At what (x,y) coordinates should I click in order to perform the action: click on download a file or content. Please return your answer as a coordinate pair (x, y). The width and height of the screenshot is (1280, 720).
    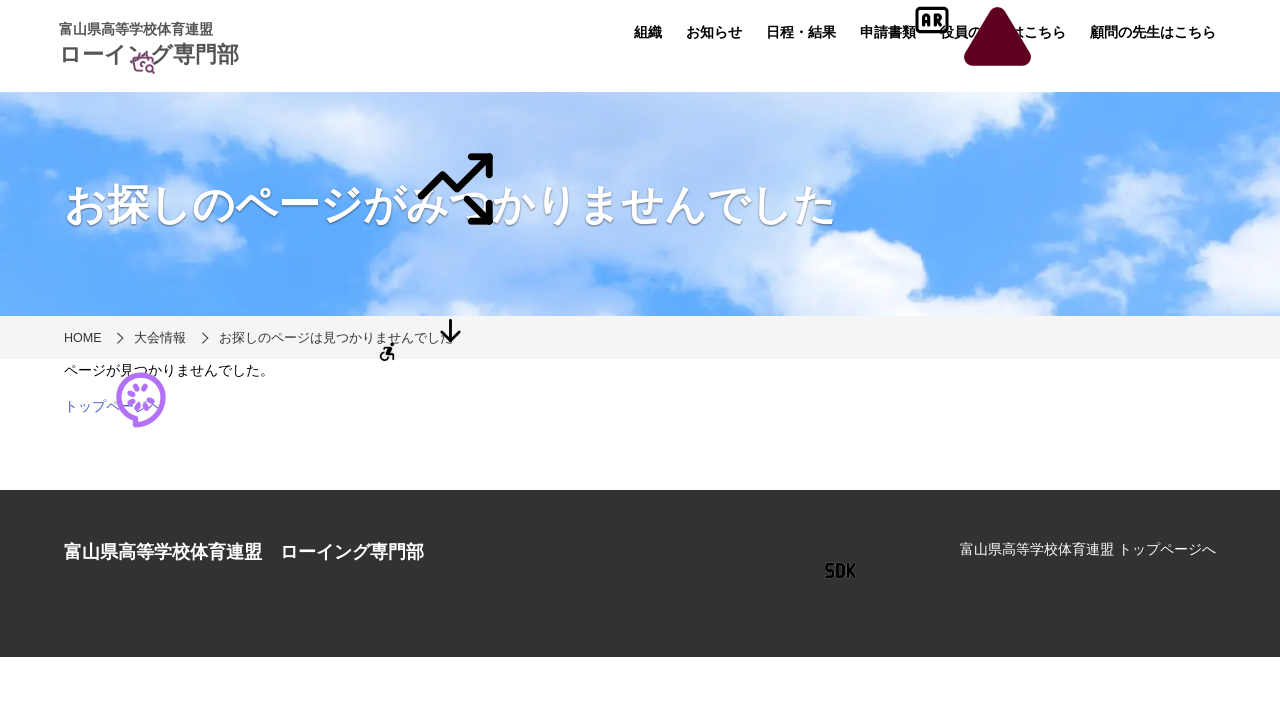
    Looking at the image, I should click on (450, 330).